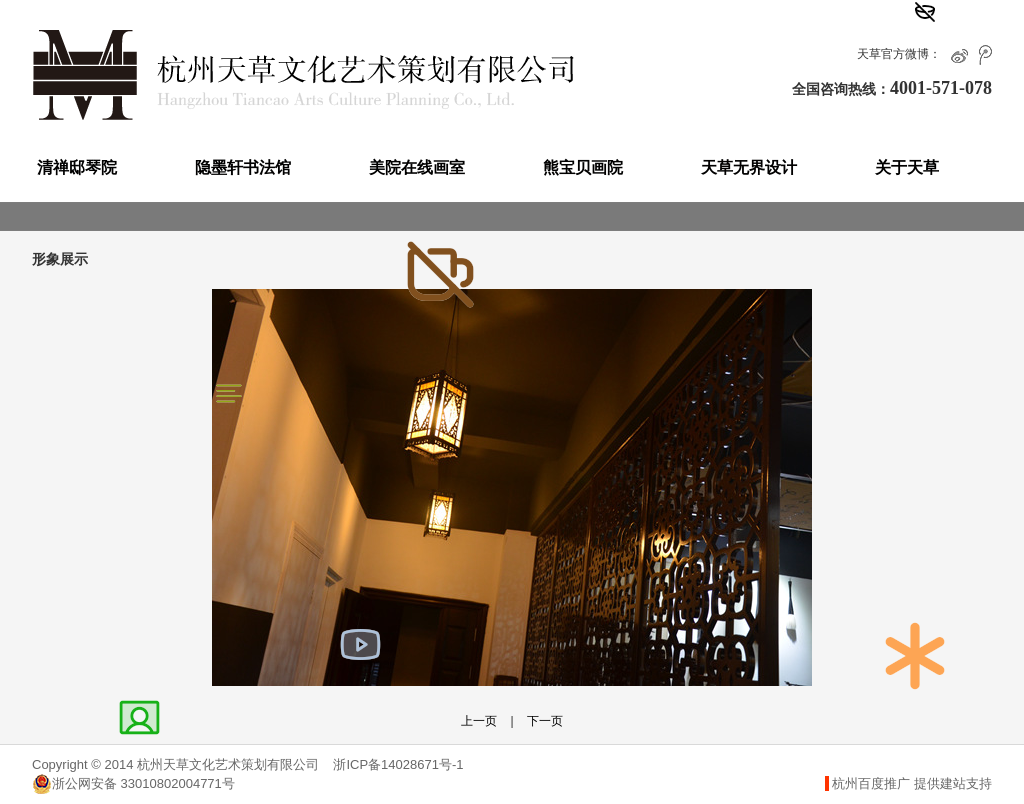 The width and height of the screenshot is (1024, 804). Describe the element at coordinates (925, 12) in the screenshot. I see `3D rendering or hemisphere view disabled` at that location.